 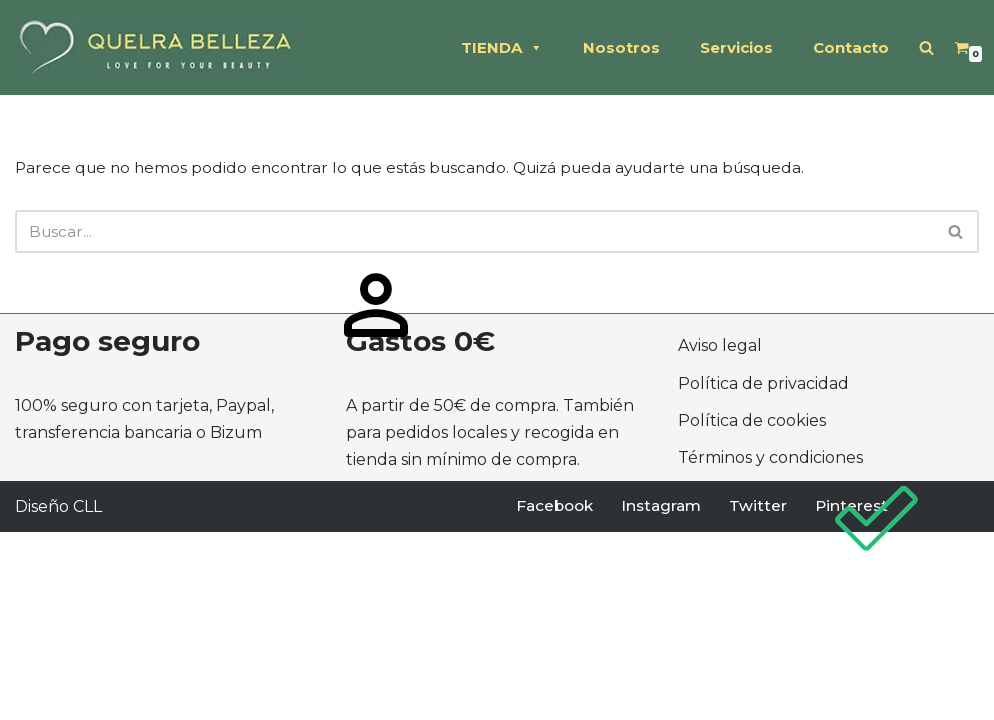 What do you see at coordinates (376, 305) in the screenshot?
I see `view your profile` at bounding box center [376, 305].